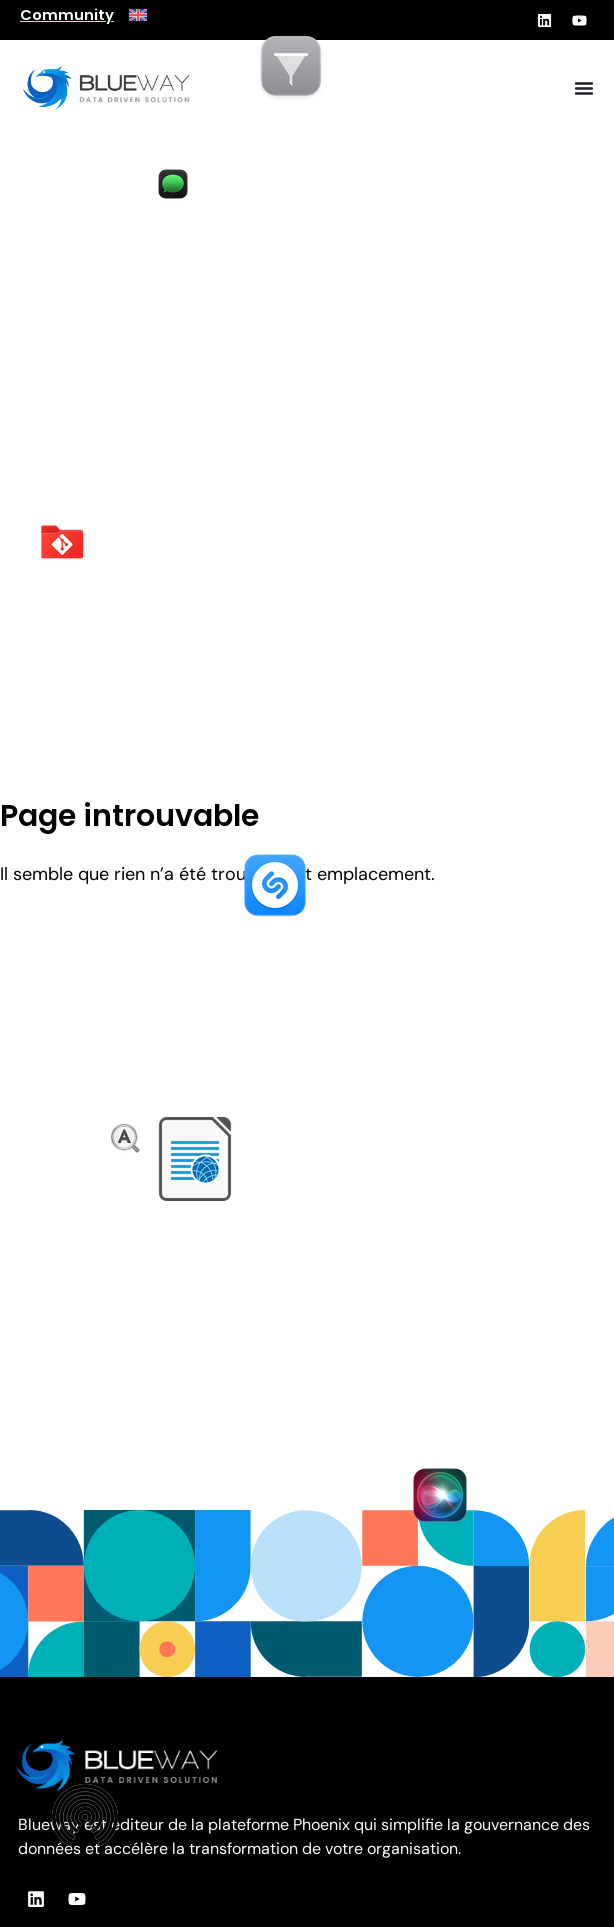 This screenshot has width=614, height=1927. Describe the element at coordinates (440, 1495) in the screenshot. I see `activate Siri voice assistant` at that location.